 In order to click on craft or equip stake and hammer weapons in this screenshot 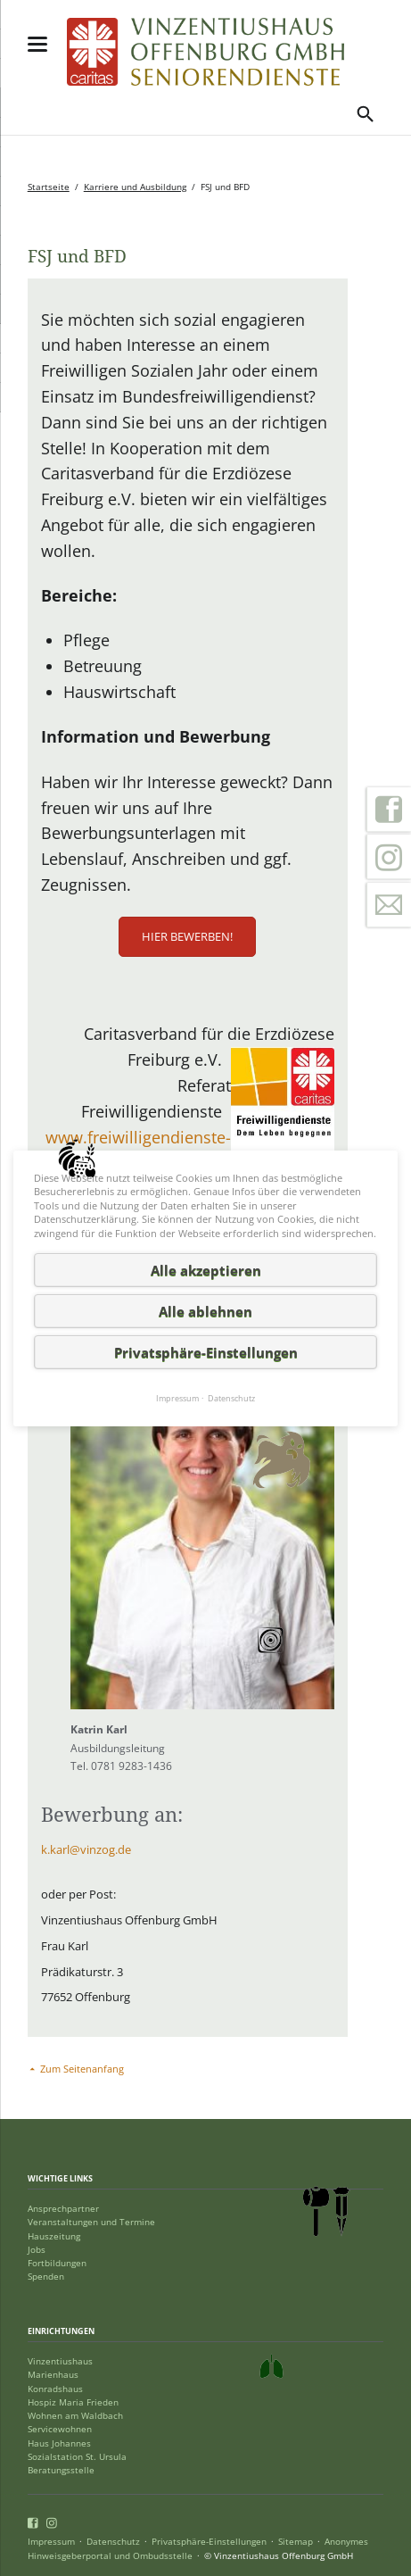, I will do `click(326, 2211)`.